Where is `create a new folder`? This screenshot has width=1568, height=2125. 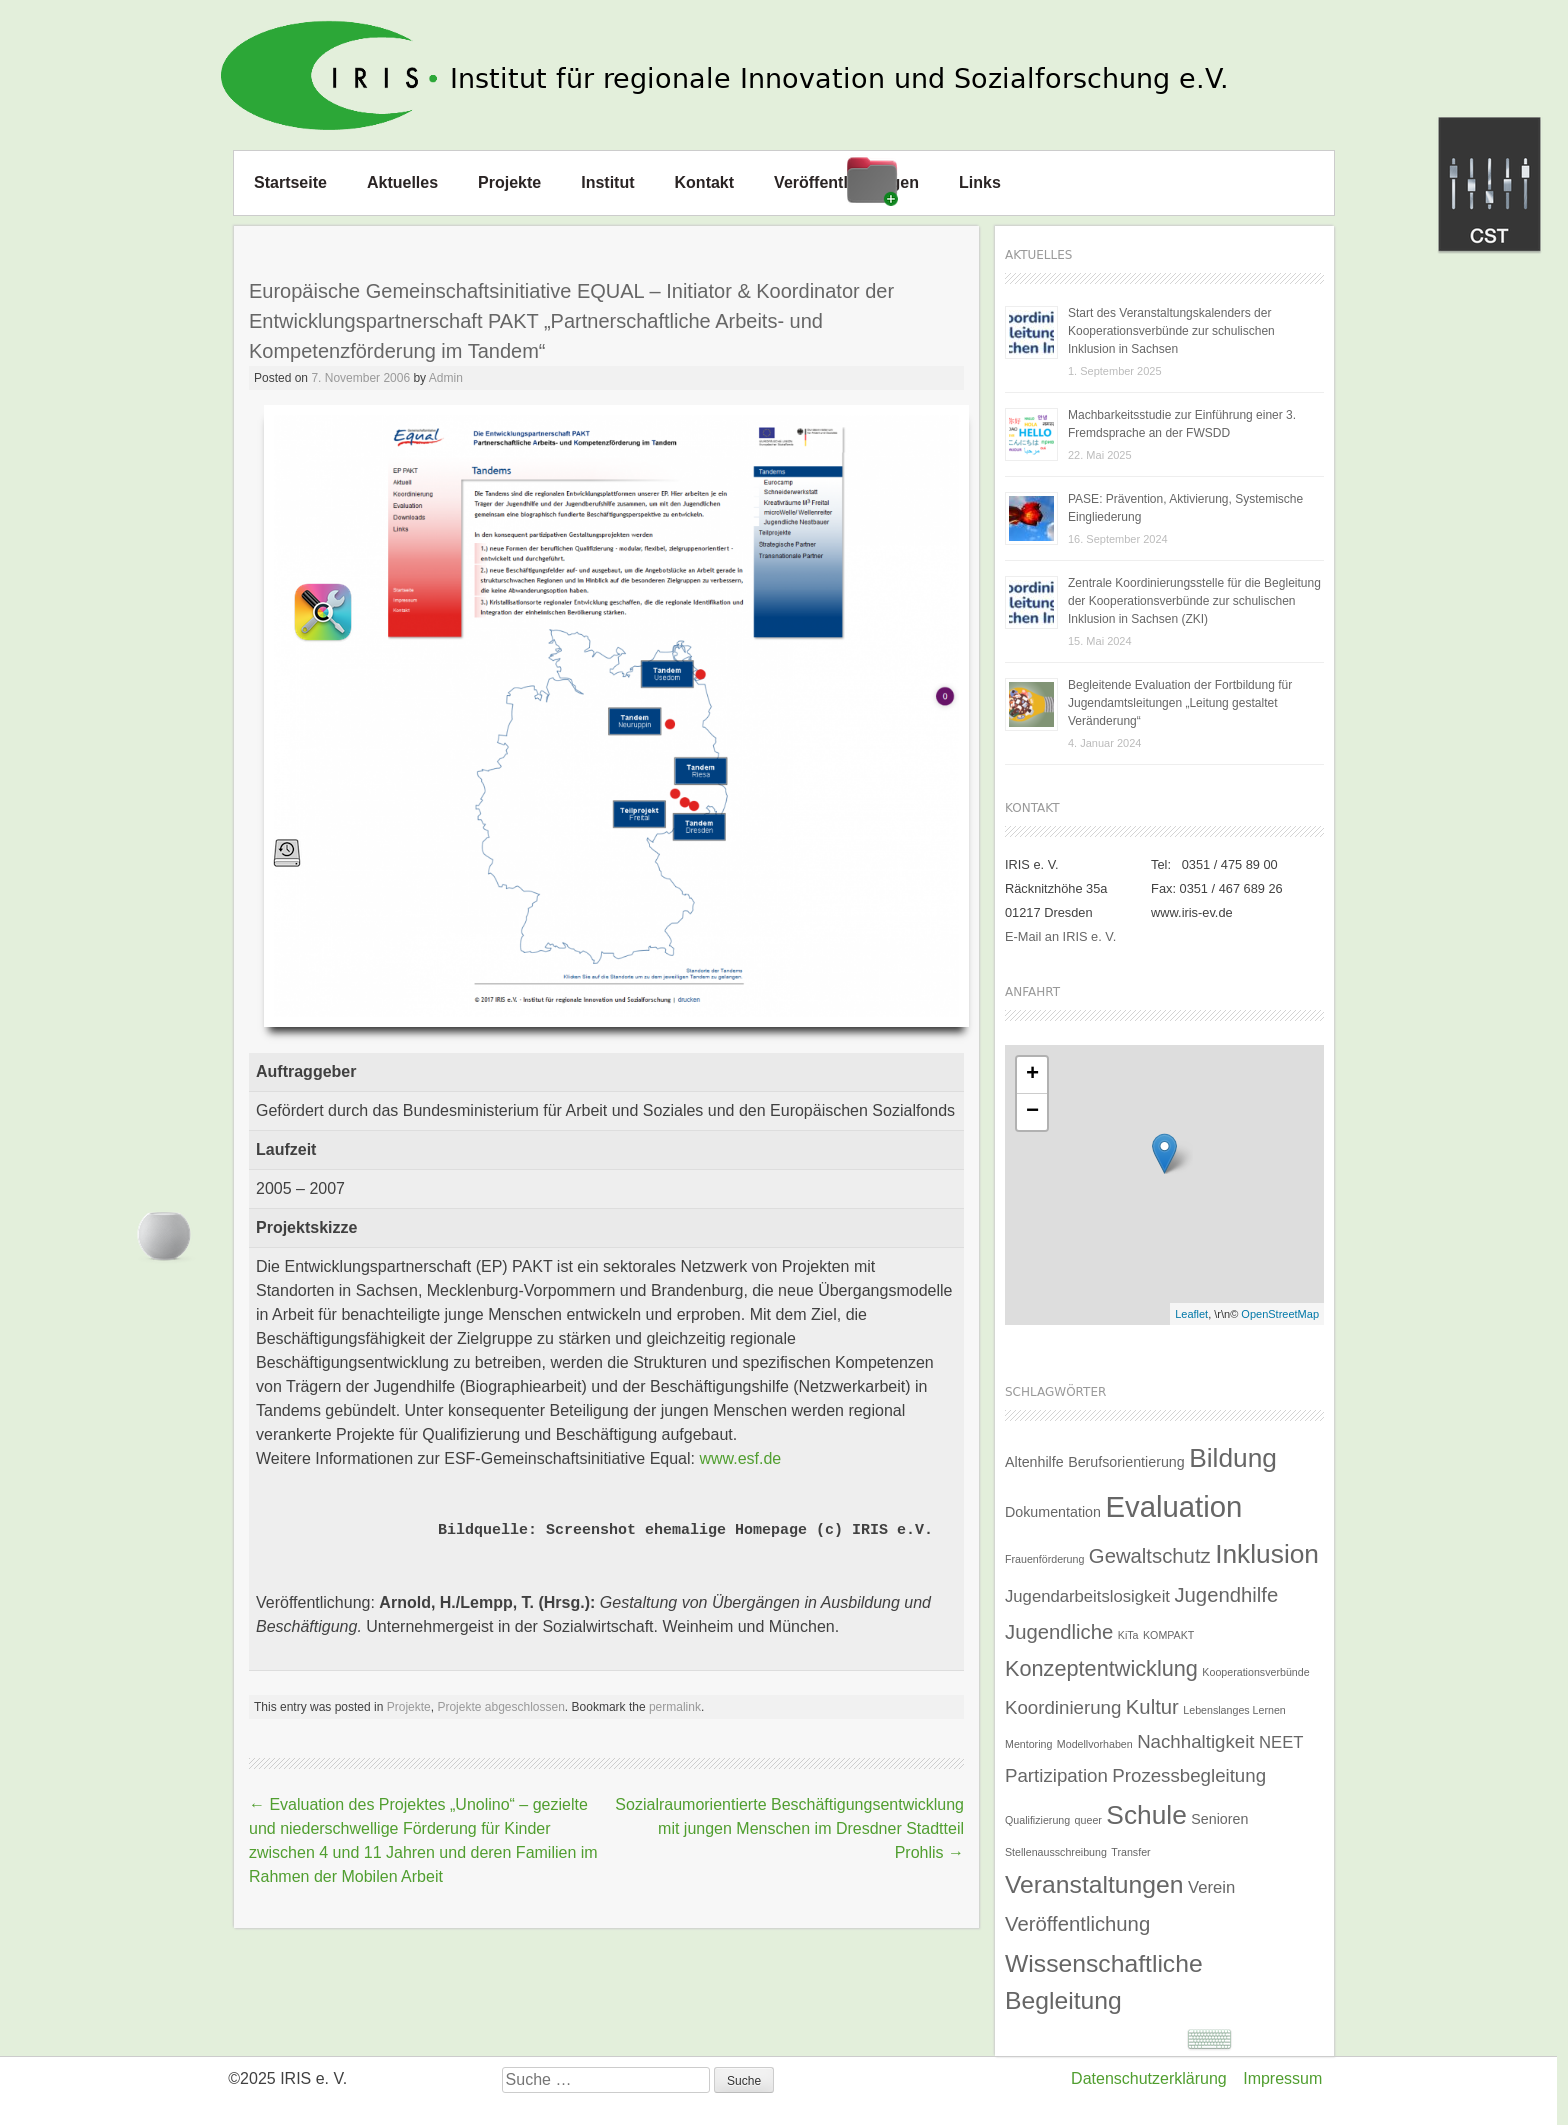
create a new folder is located at coordinates (872, 180).